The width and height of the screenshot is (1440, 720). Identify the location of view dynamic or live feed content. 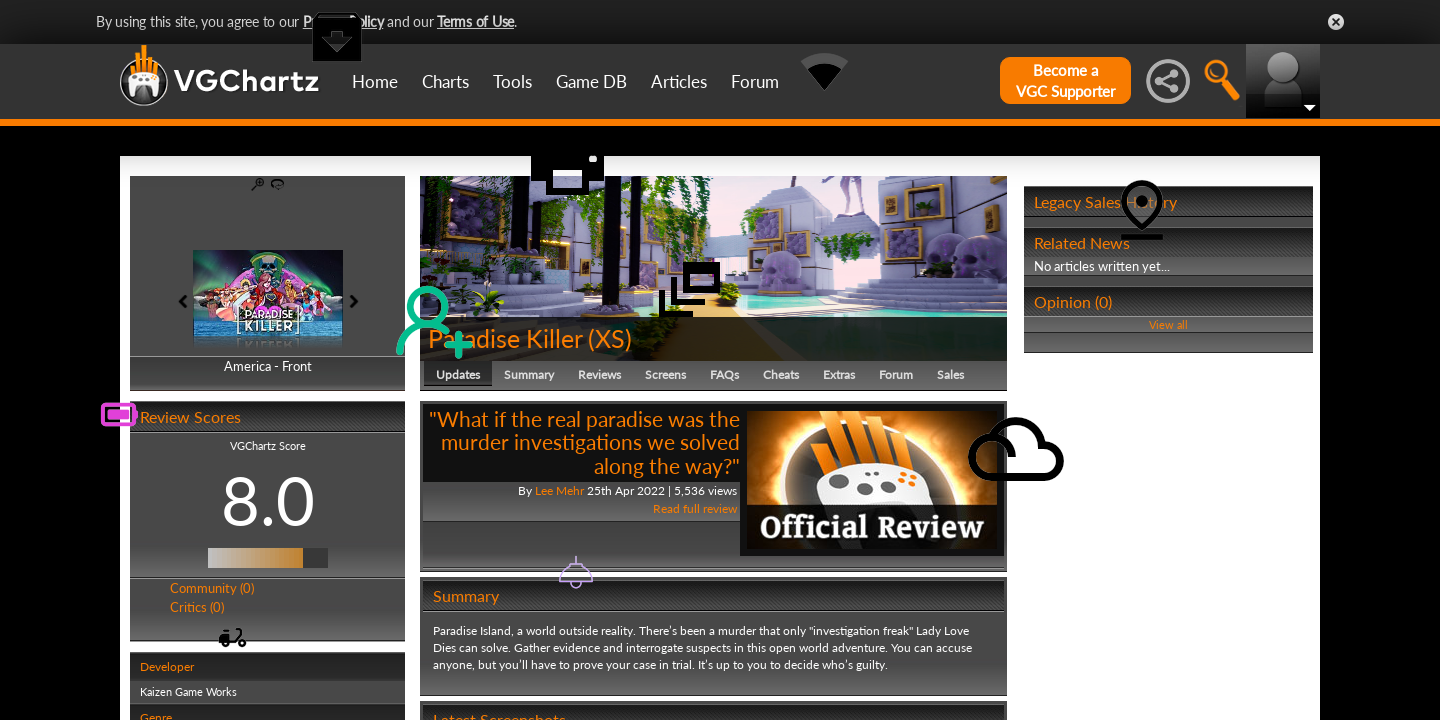
(689, 289).